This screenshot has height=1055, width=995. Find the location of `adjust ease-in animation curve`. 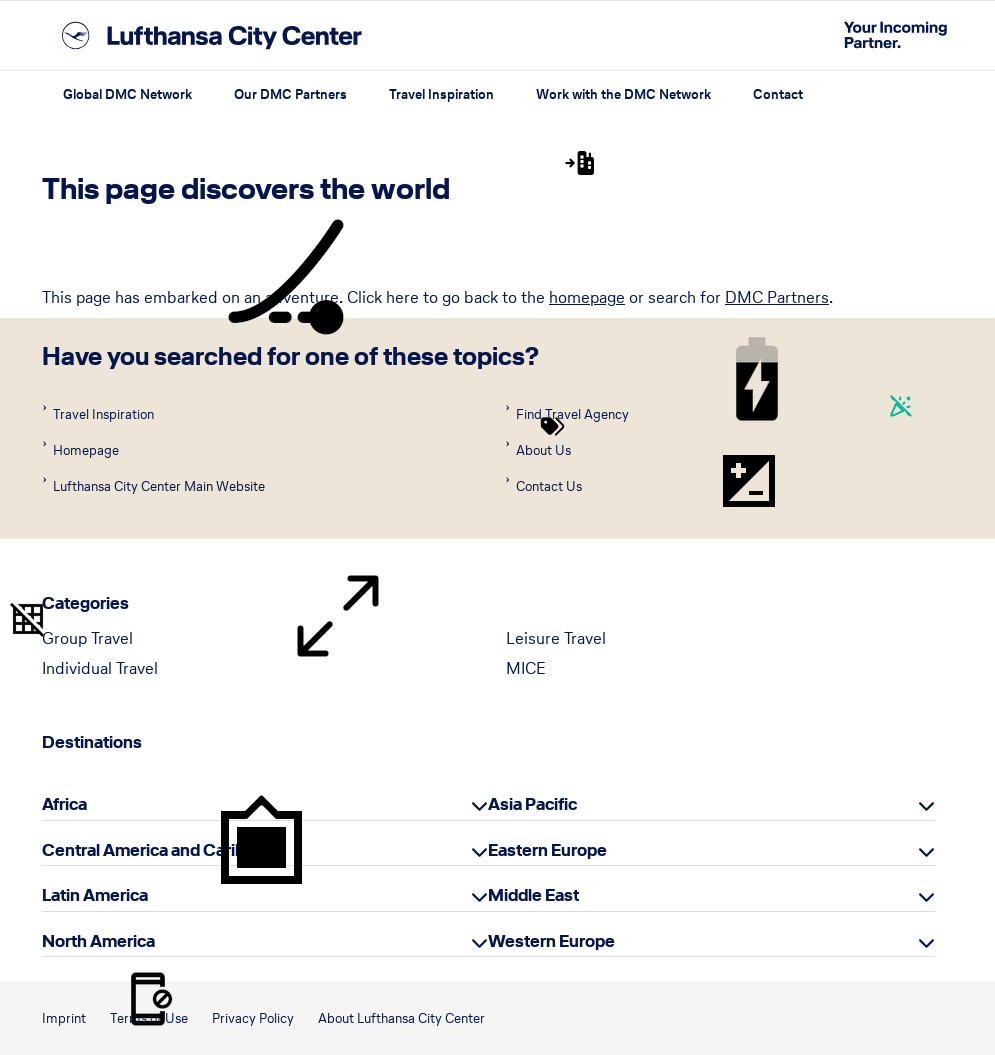

adjust ease-in animation curve is located at coordinates (286, 277).